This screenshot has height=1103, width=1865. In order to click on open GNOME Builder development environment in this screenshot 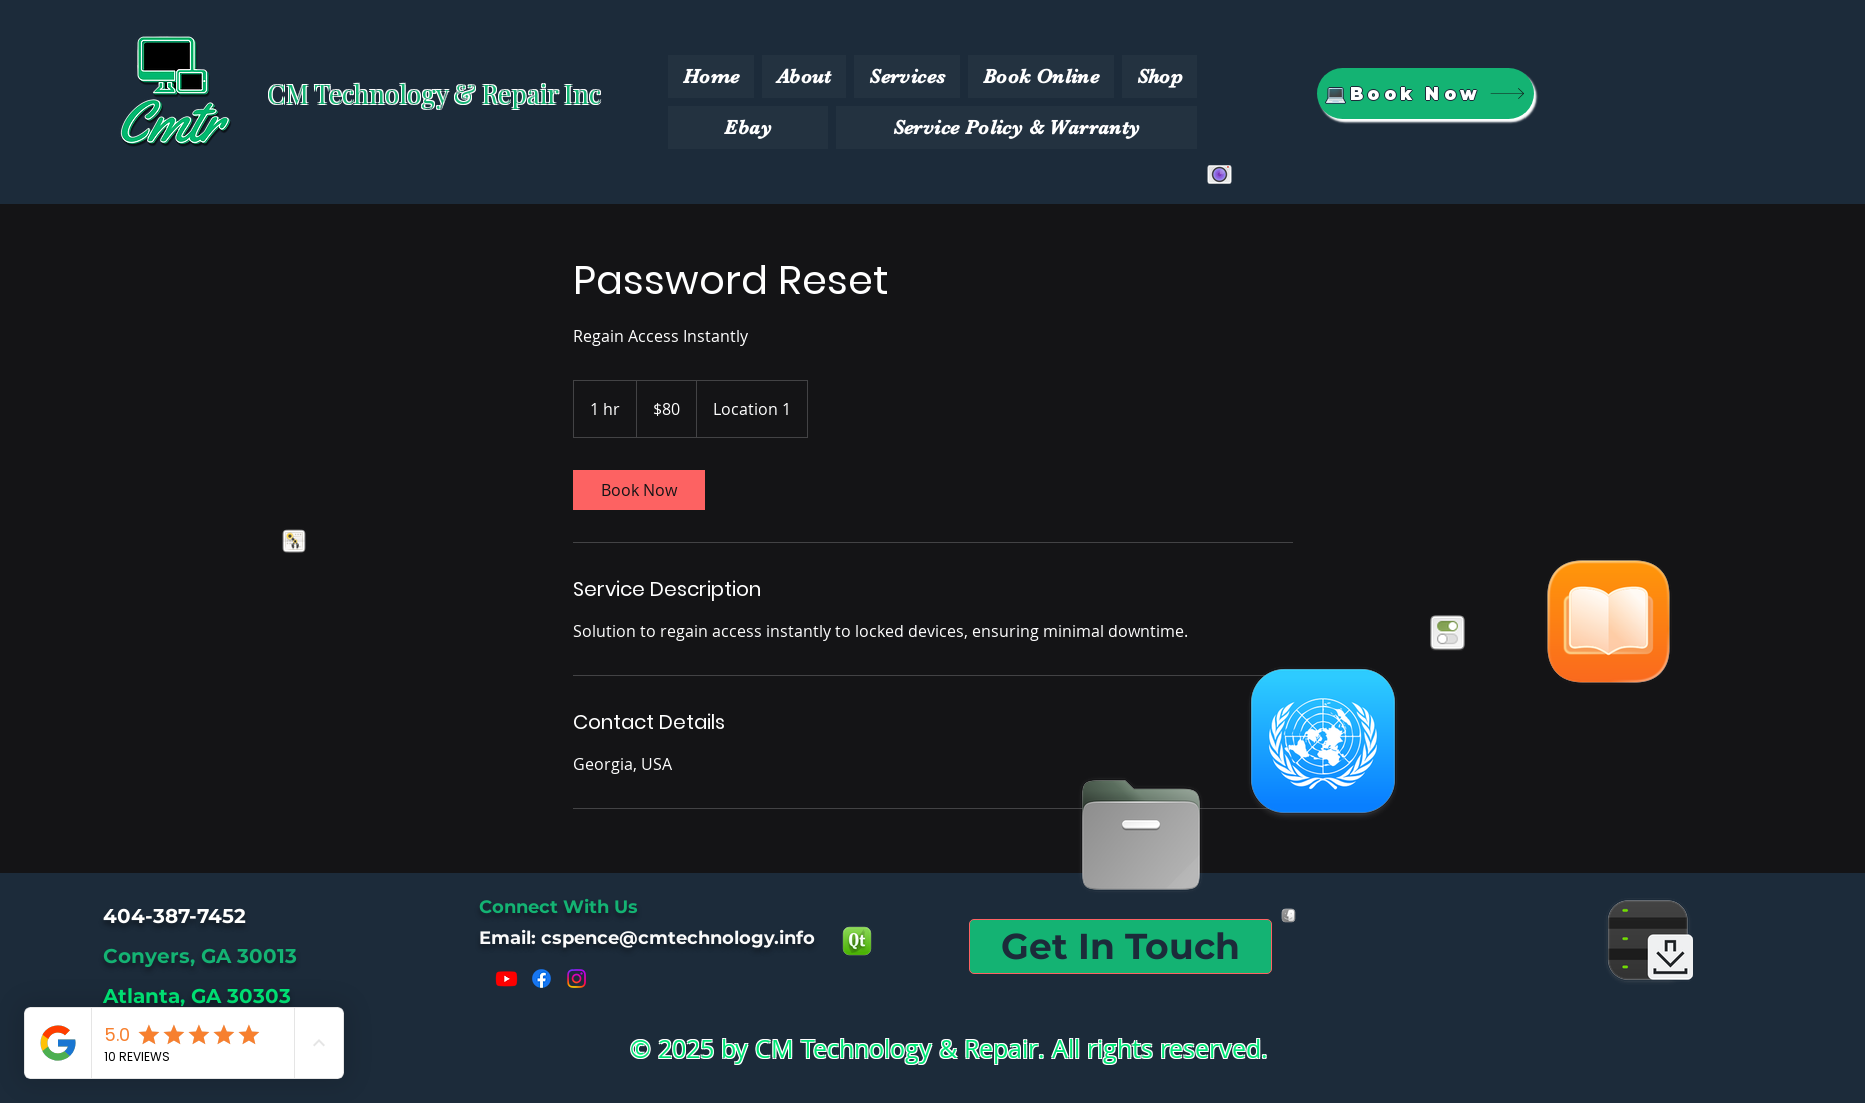, I will do `click(294, 541)`.